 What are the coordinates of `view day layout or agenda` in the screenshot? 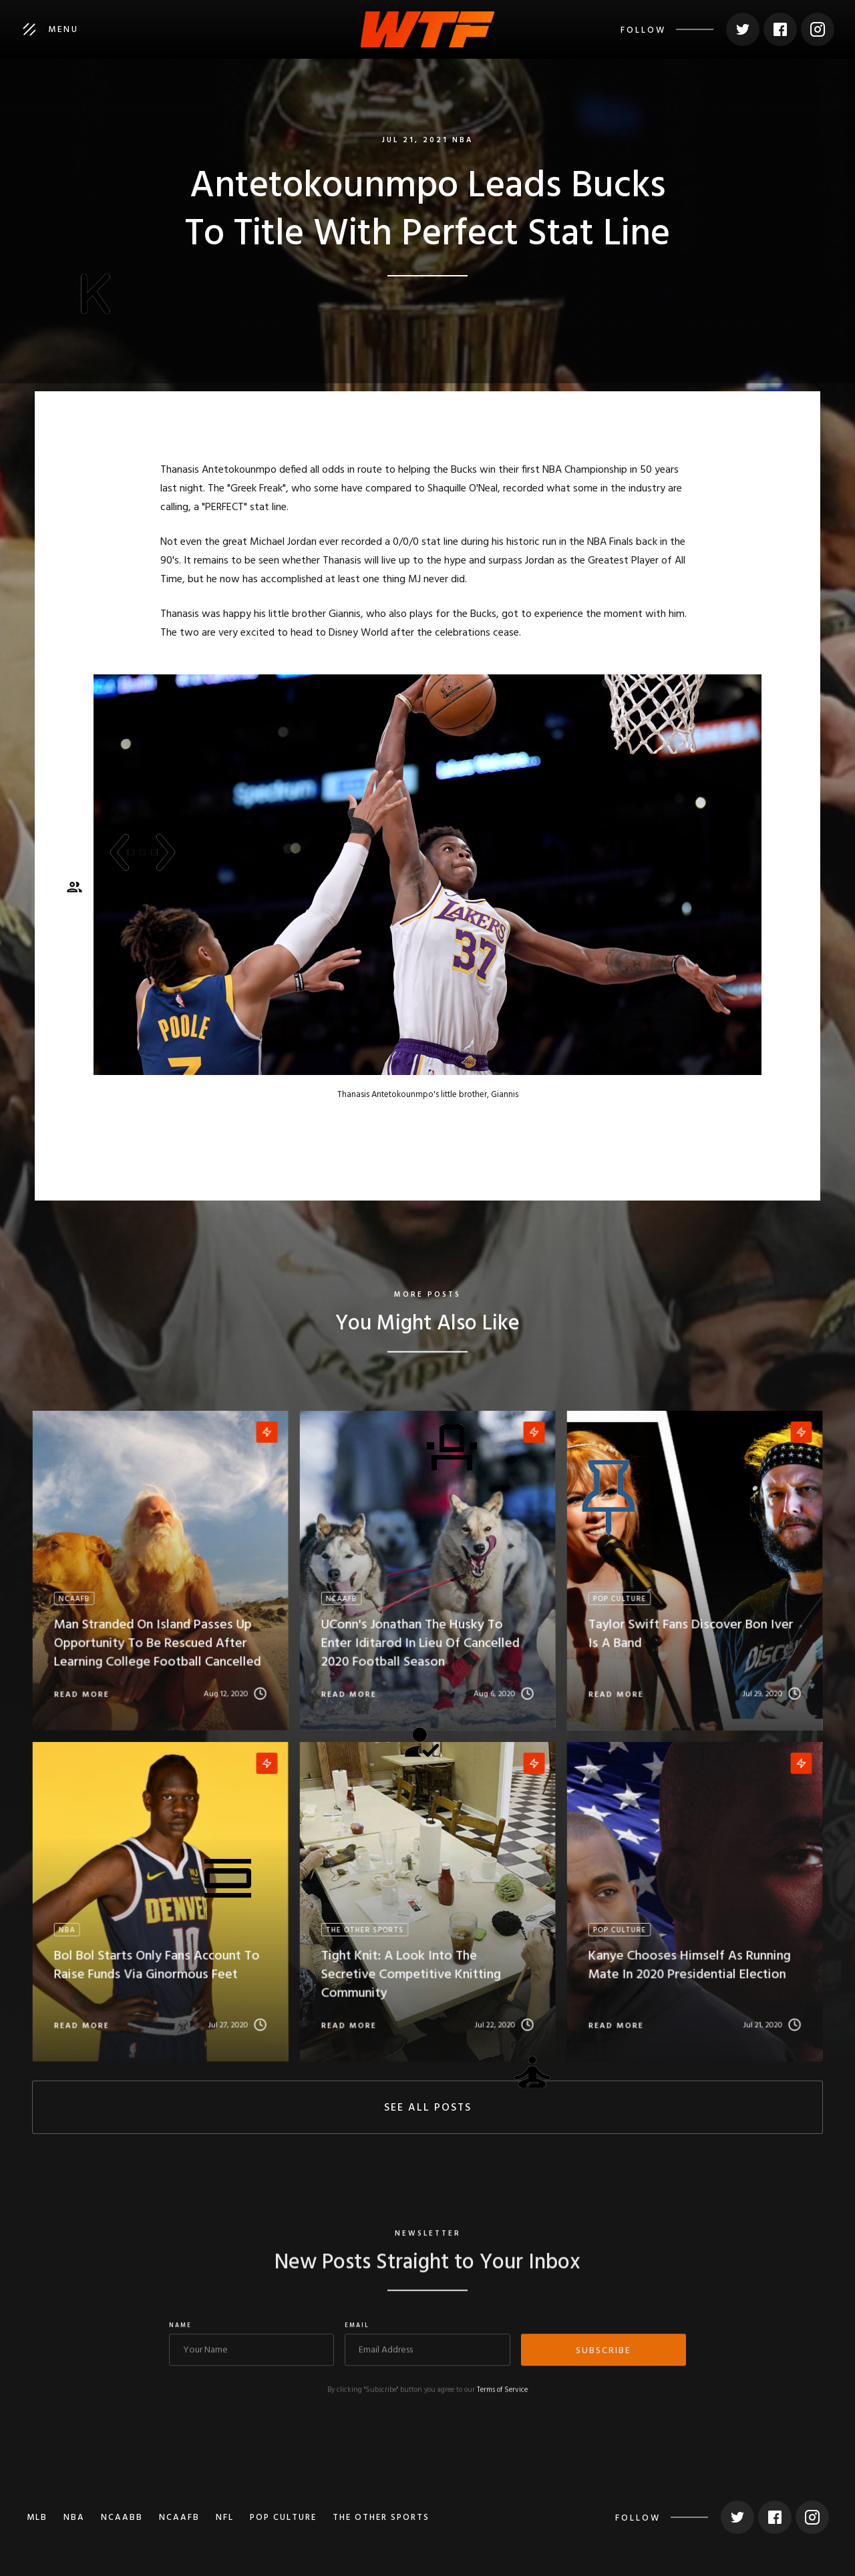 It's located at (229, 1878).